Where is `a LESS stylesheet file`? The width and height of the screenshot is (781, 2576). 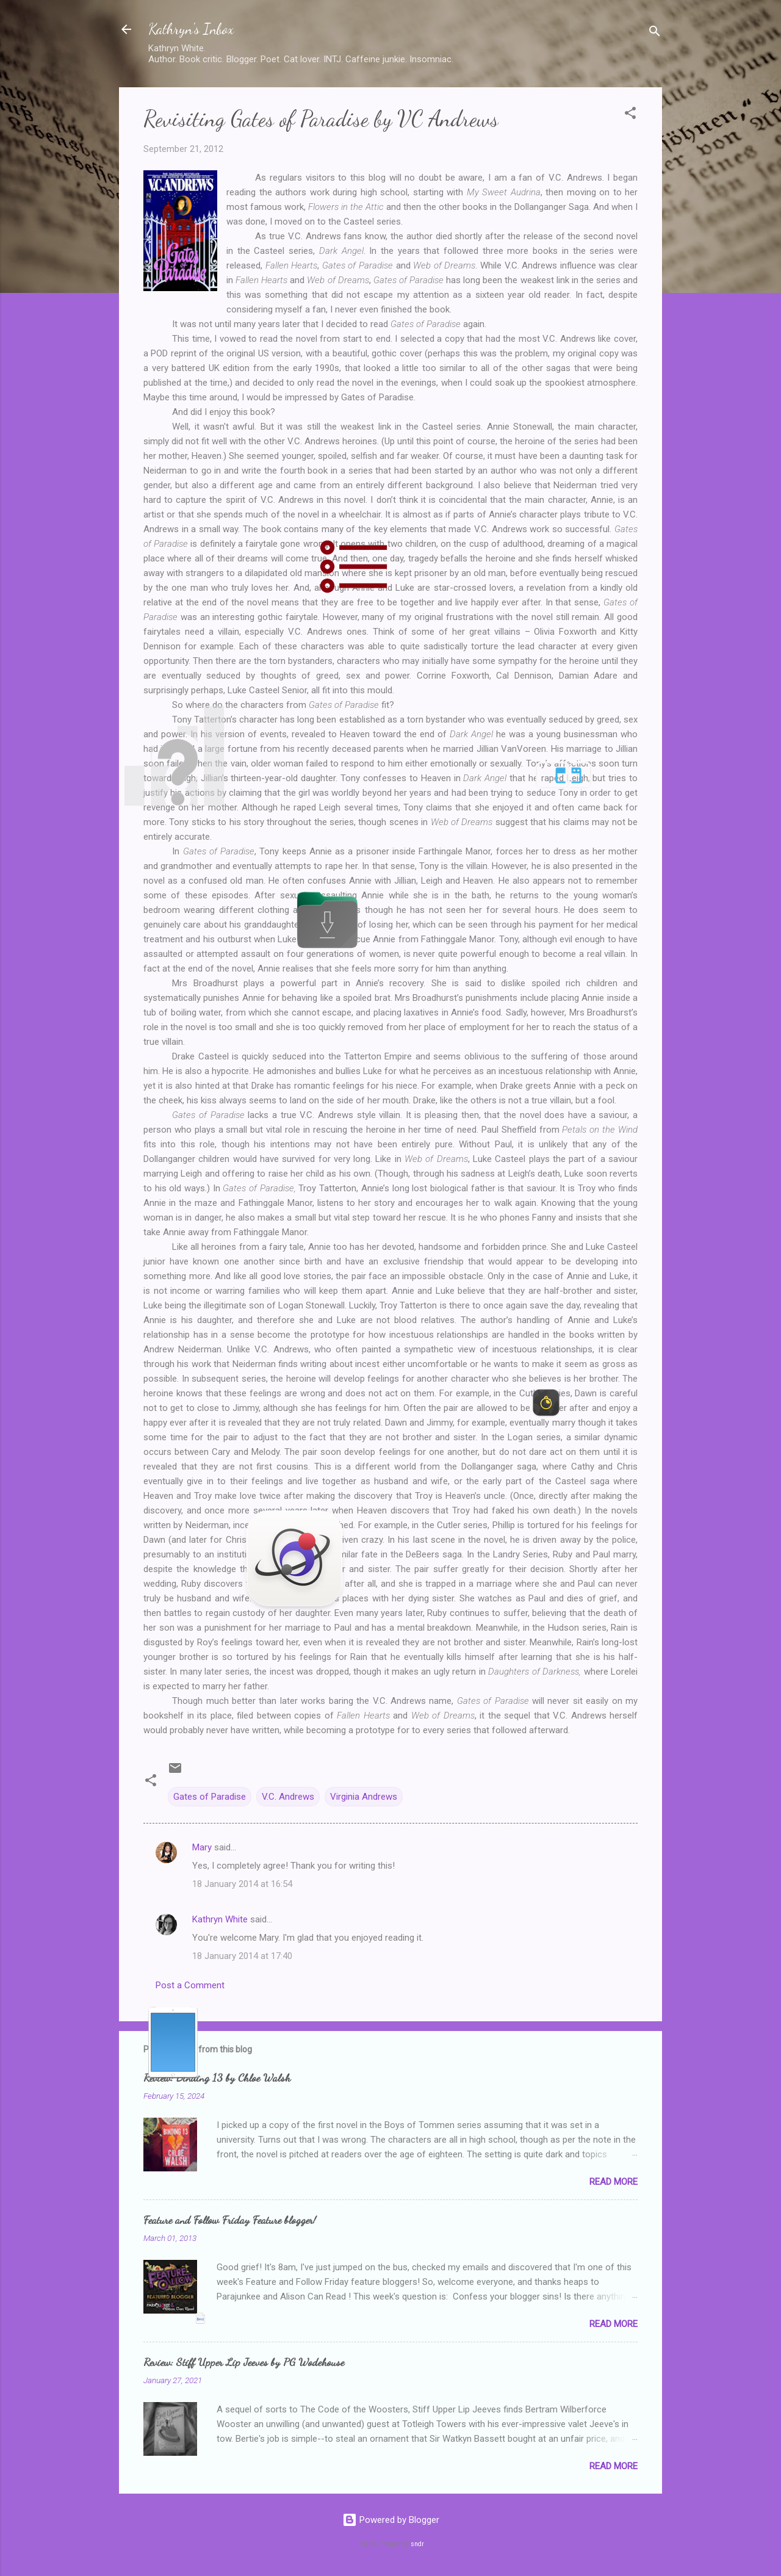 a LESS stylesheet file is located at coordinates (200, 2318).